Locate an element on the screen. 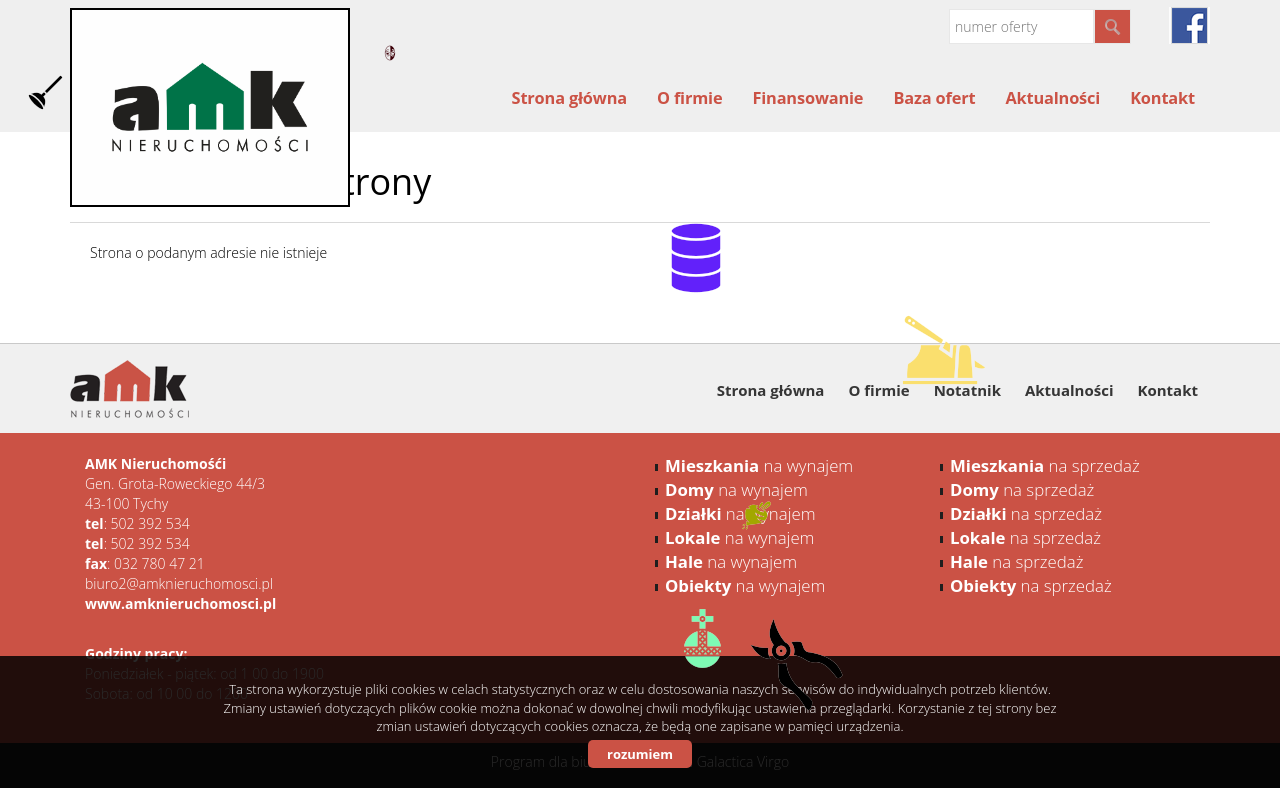  access gardening or pruning tools is located at coordinates (796, 664).